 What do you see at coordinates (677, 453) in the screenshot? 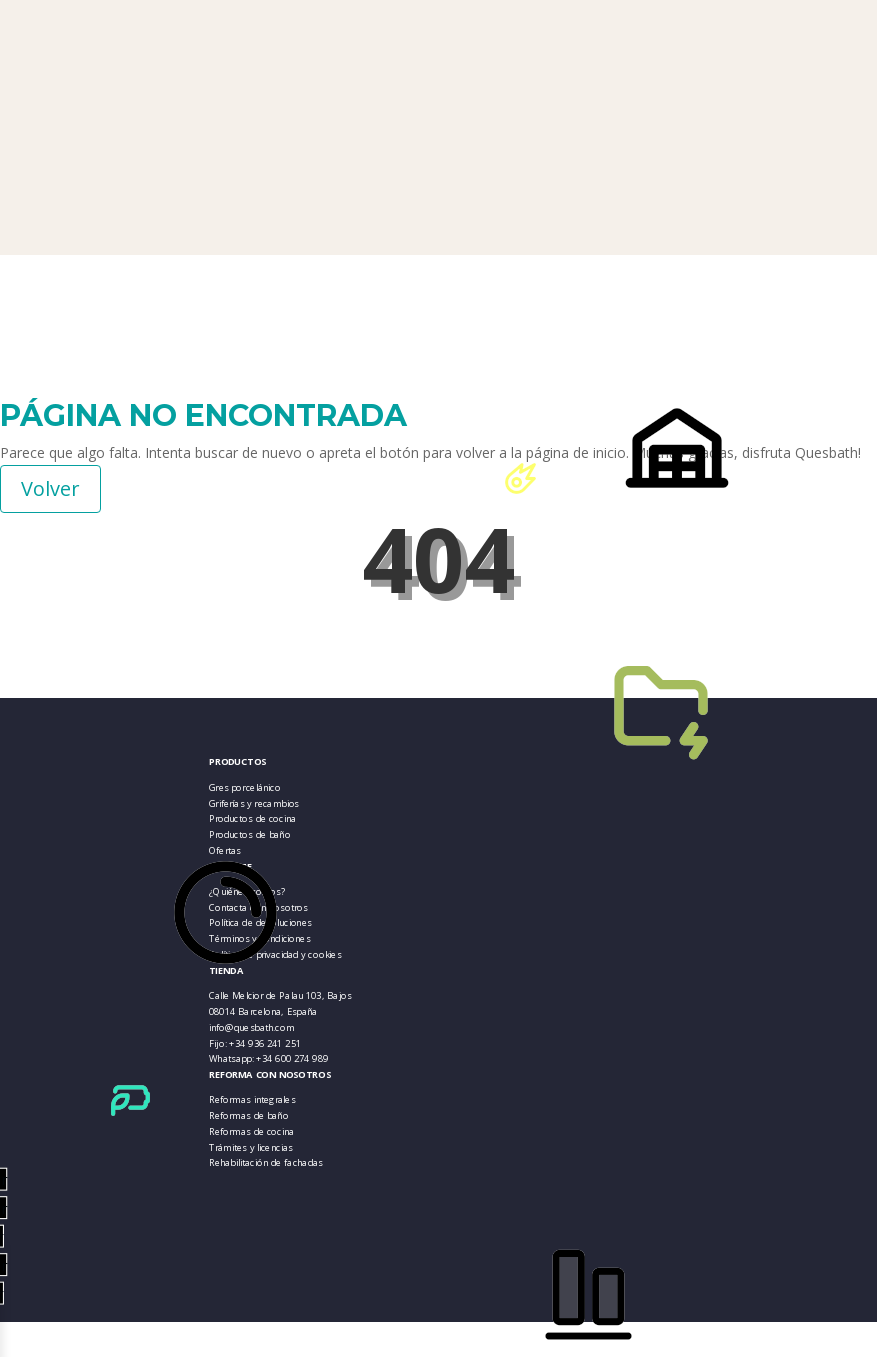
I see `access garage or parking settings` at bounding box center [677, 453].